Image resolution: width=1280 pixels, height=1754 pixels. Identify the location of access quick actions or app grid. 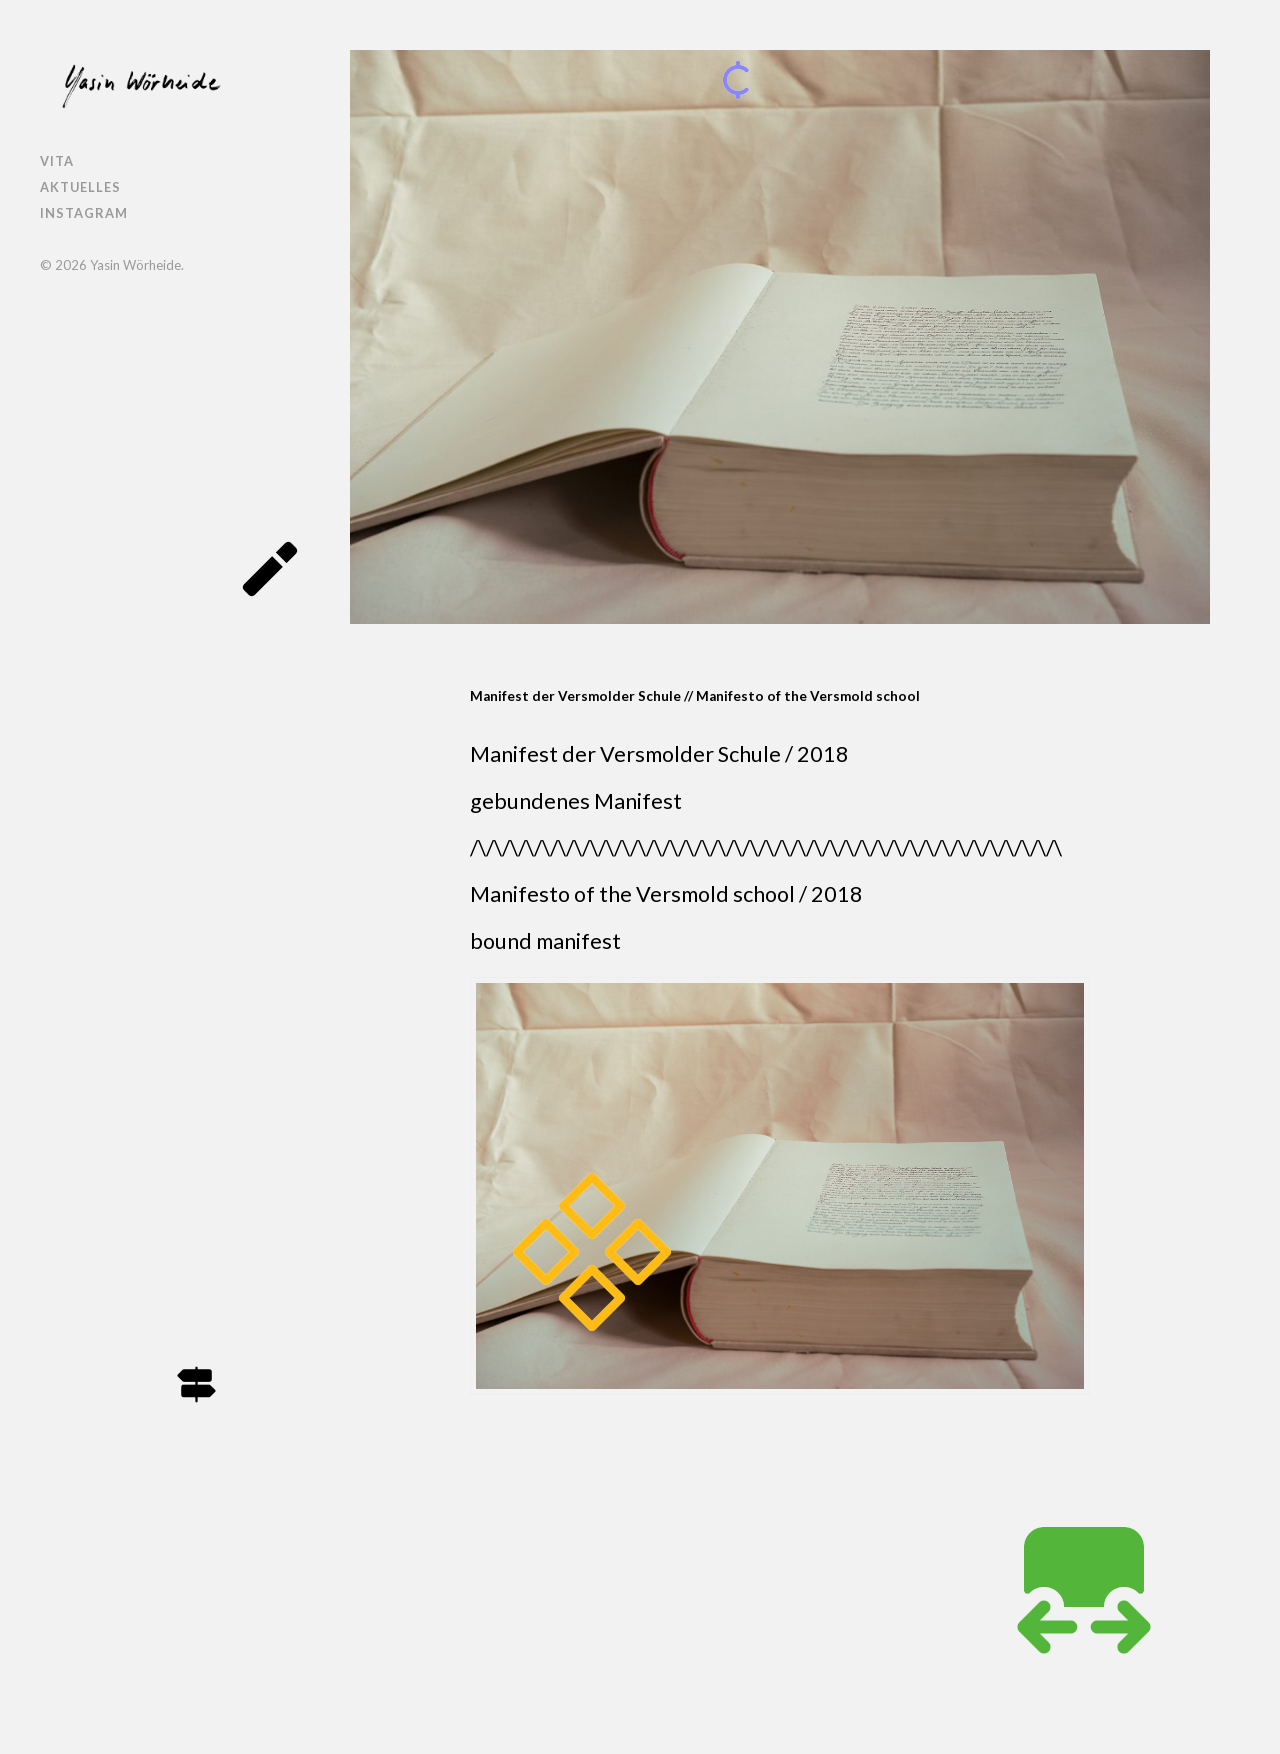
(592, 1252).